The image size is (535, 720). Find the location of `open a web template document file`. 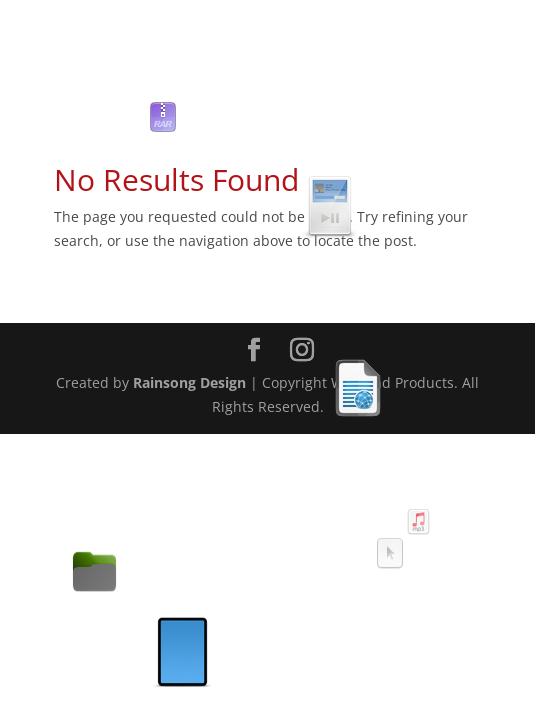

open a web template document file is located at coordinates (358, 388).